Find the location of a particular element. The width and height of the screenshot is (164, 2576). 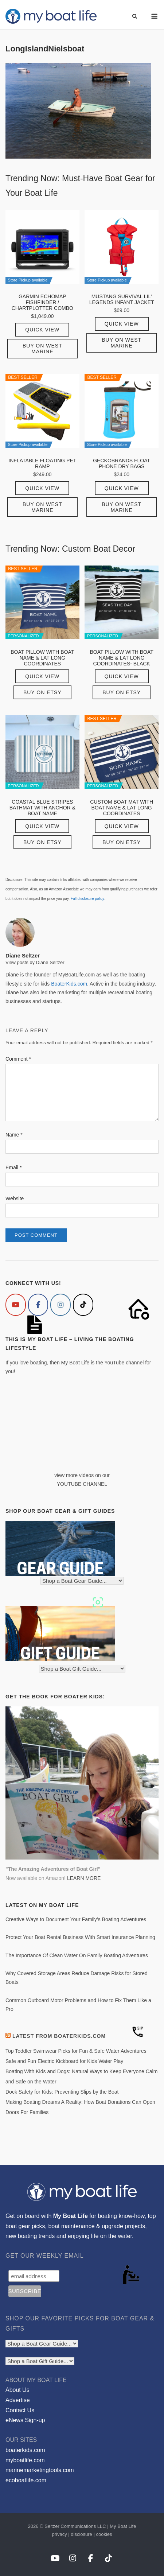

call forwarding is enabled is located at coordinates (126, 1822).